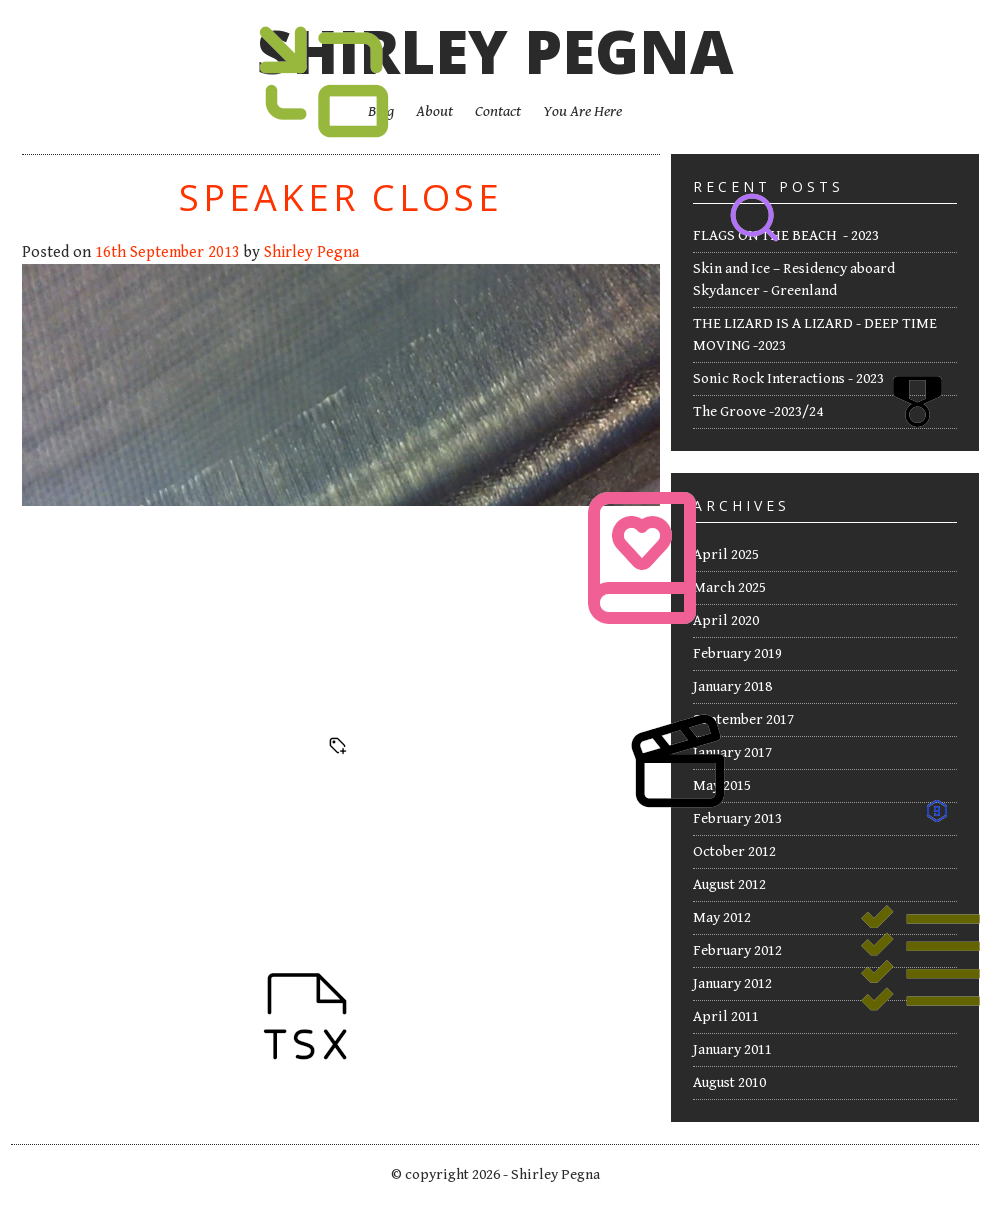  Describe the element at coordinates (916, 960) in the screenshot. I see `view or manage your task checklist` at that location.